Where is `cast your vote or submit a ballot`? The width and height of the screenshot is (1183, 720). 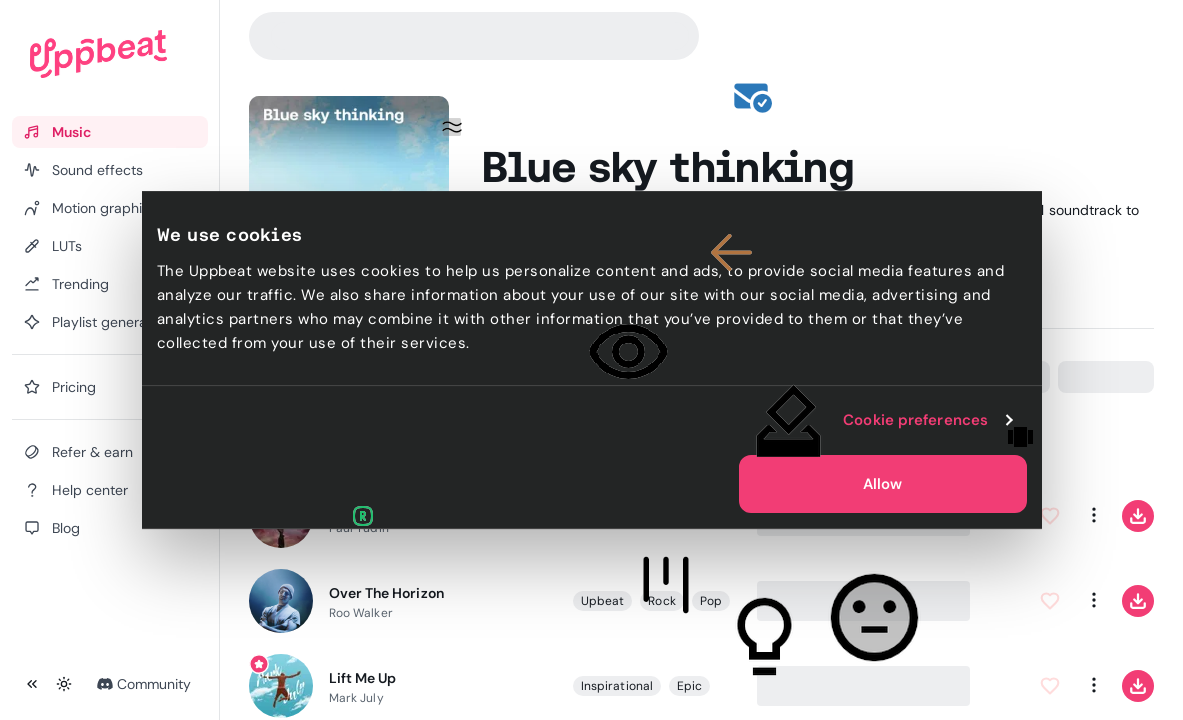 cast your vote or submit a ballot is located at coordinates (788, 421).